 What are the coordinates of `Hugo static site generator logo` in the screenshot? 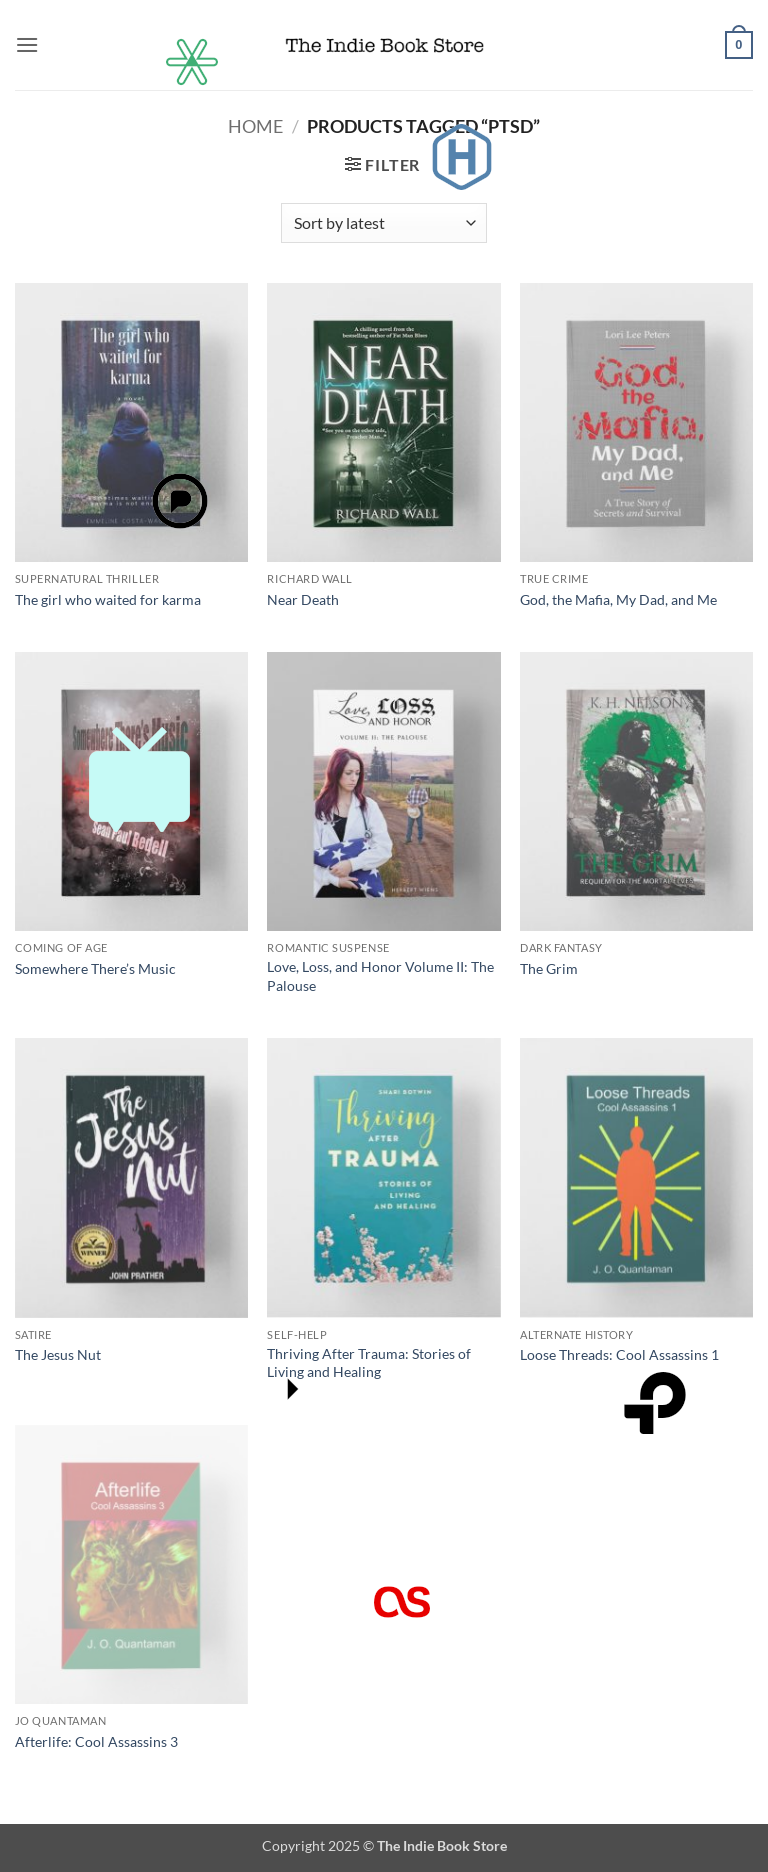 It's located at (462, 157).